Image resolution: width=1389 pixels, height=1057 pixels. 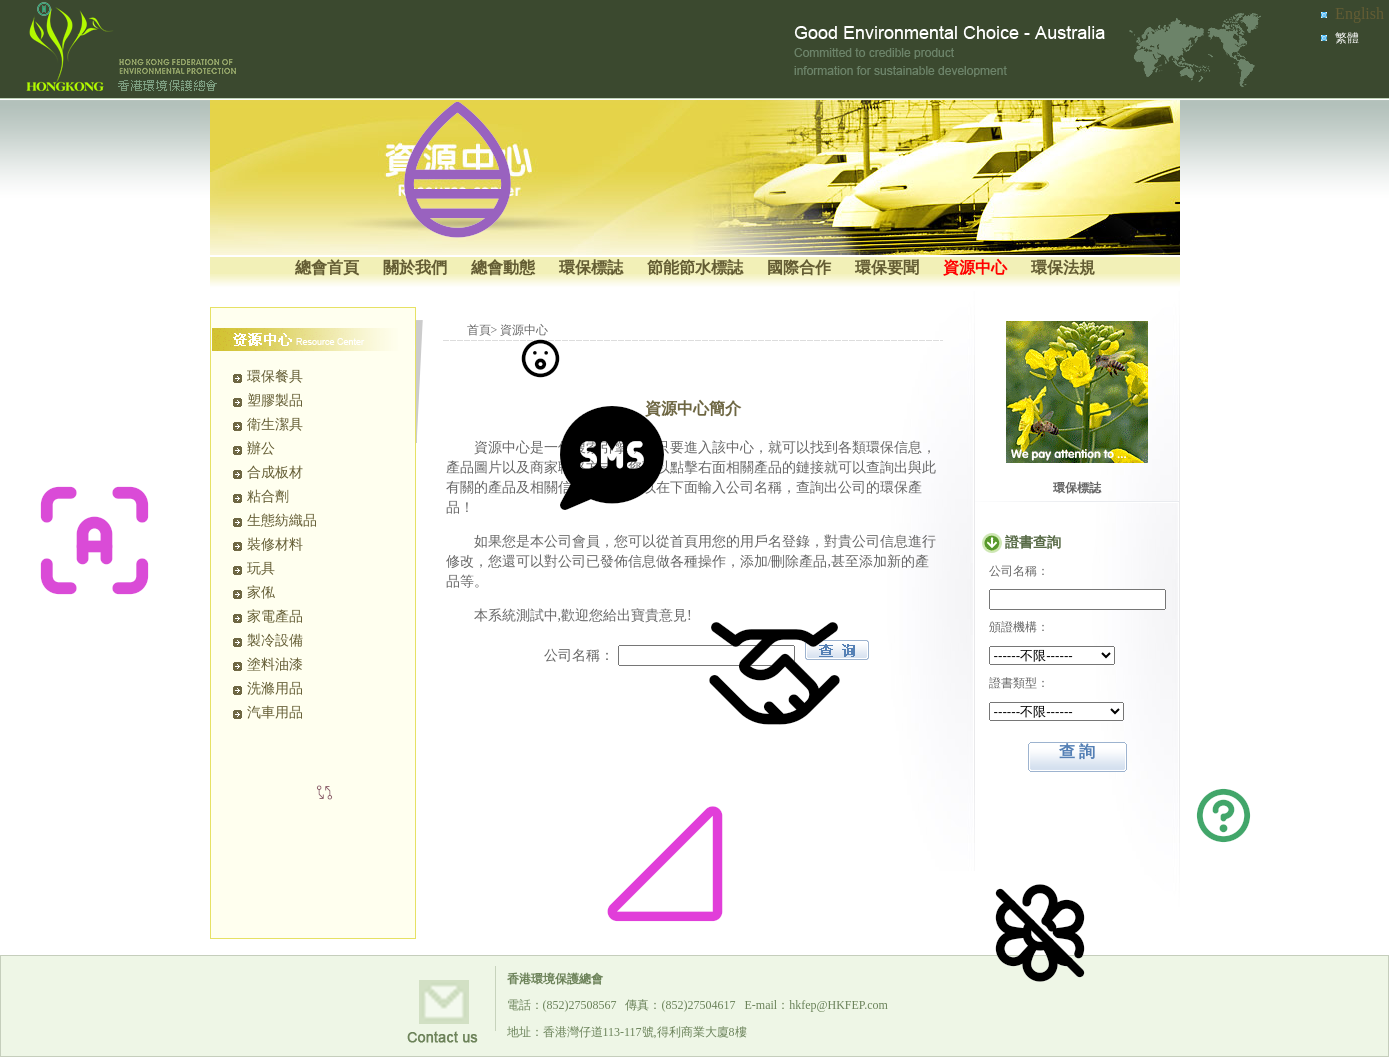 What do you see at coordinates (457, 174) in the screenshot?
I see `indicates partial fill level or half-full status` at bounding box center [457, 174].